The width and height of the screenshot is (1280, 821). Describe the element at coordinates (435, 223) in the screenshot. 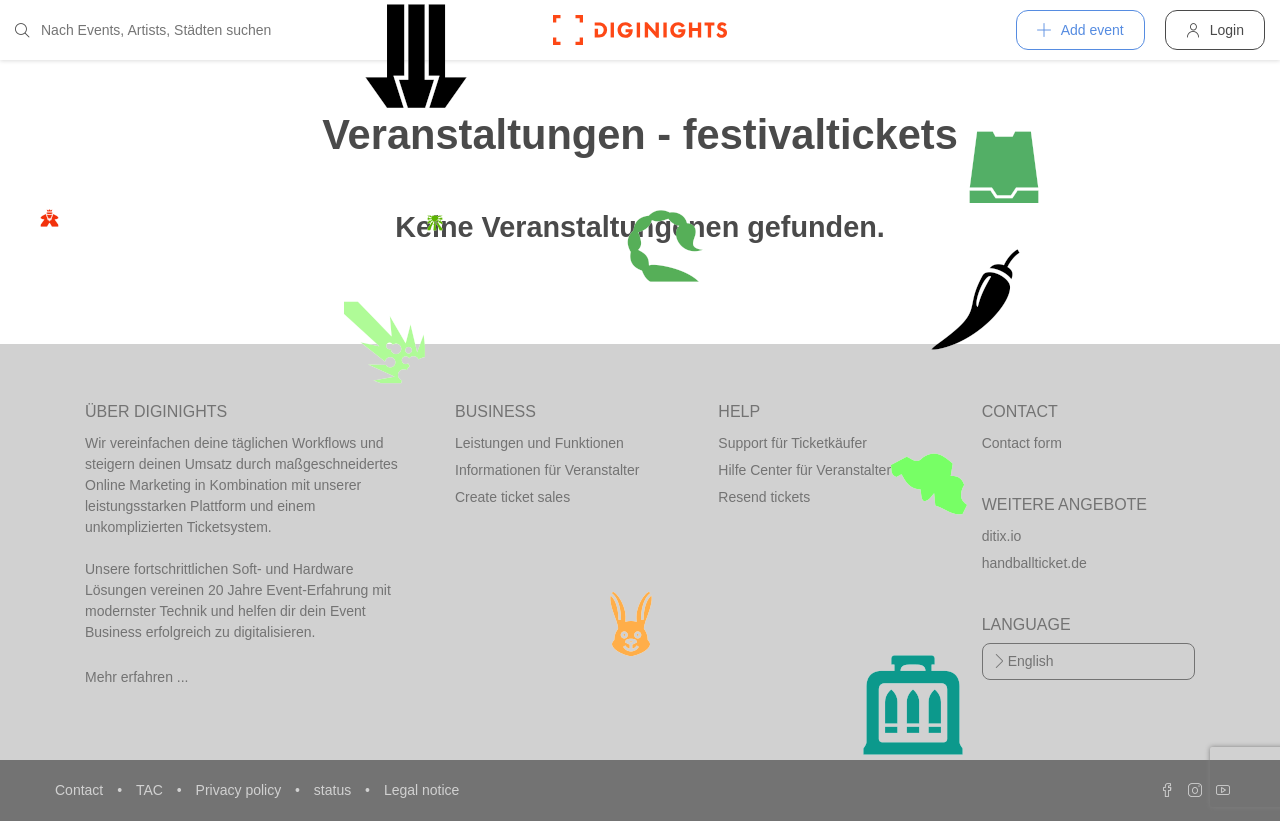

I see `indicates sunny or clear weather conditions` at that location.